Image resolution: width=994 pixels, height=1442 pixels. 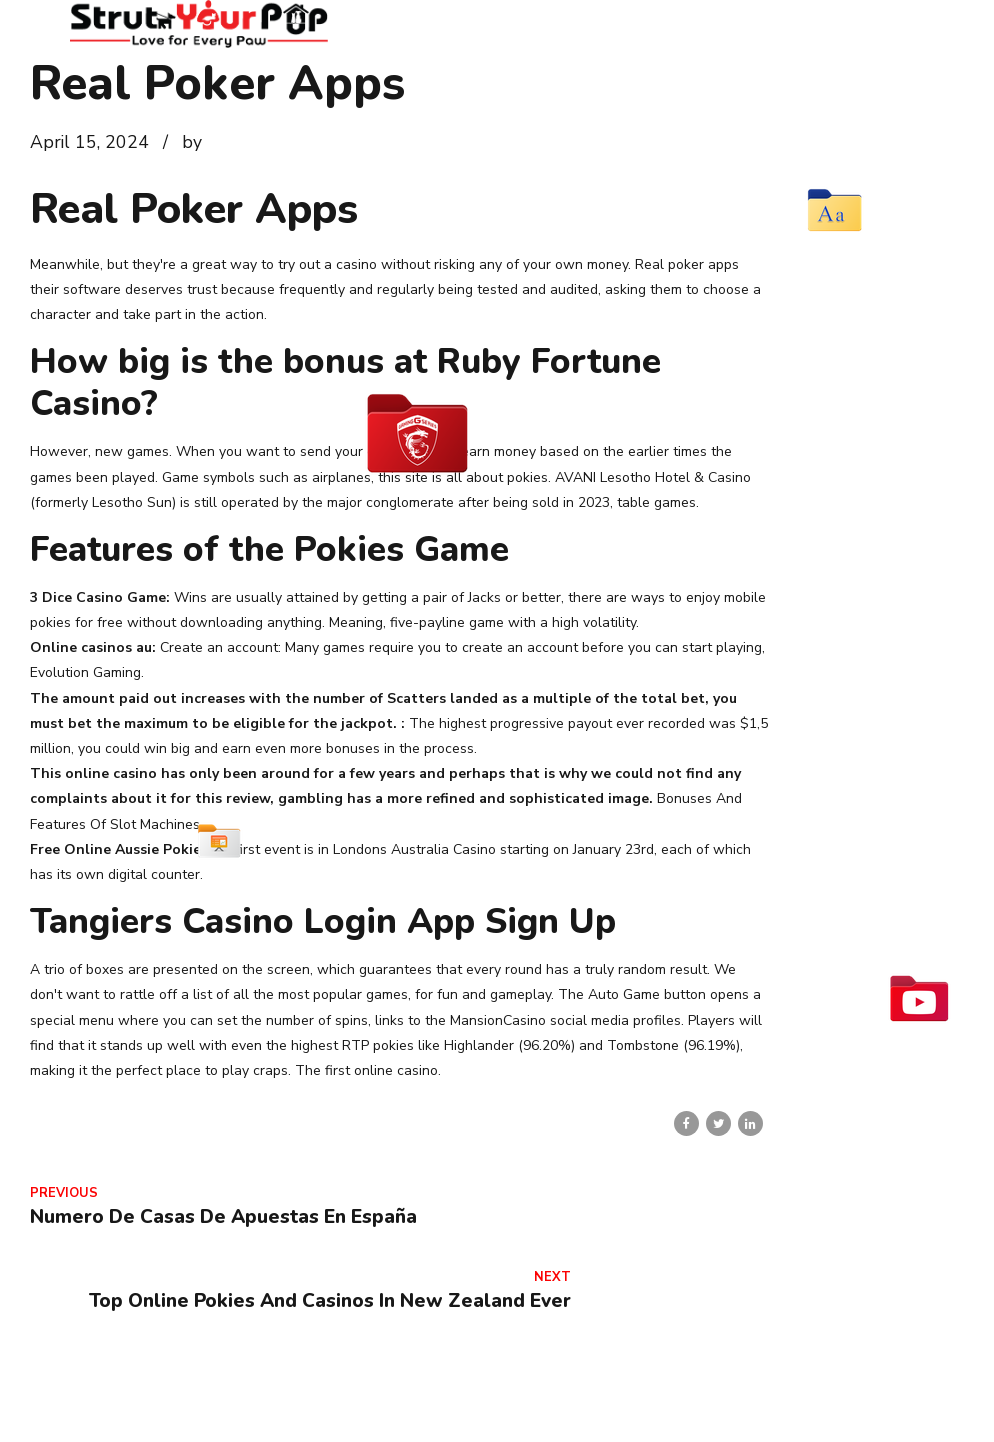 I want to click on open folder containing LibreOffice Impress presentations, so click(x=219, y=842).